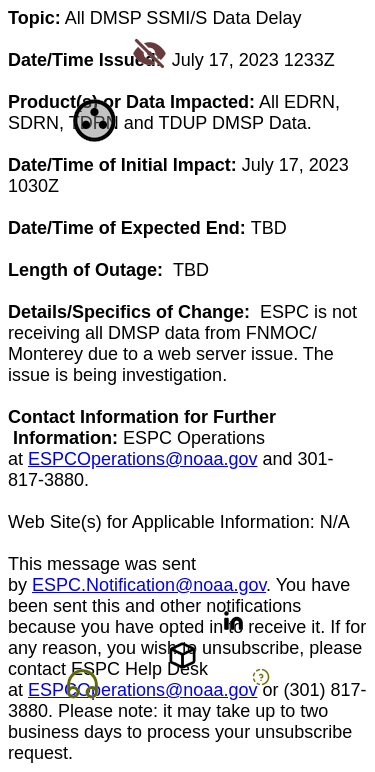 Image resolution: width=375 pixels, height=772 pixels. Describe the element at coordinates (182, 655) in the screenshot. I see `view 3D model or object` at that location.